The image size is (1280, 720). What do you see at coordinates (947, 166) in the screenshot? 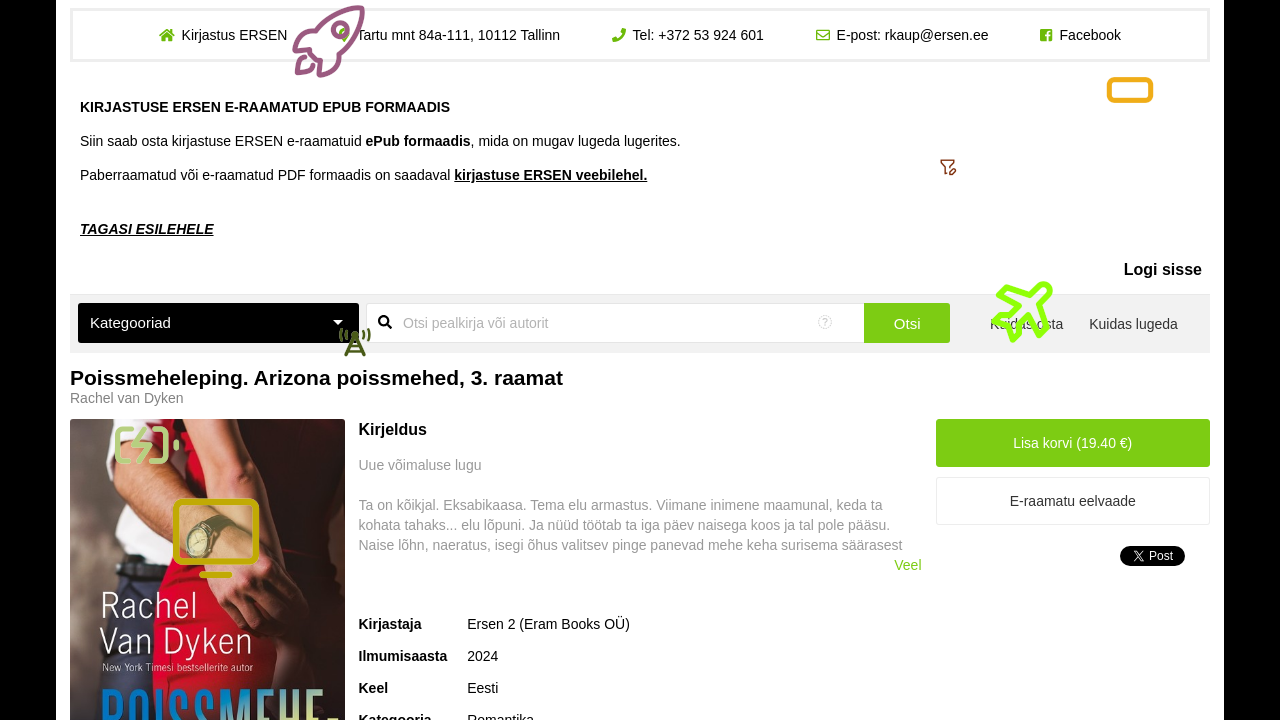
I see `edit filter settings` at bounding box center [947, 166].